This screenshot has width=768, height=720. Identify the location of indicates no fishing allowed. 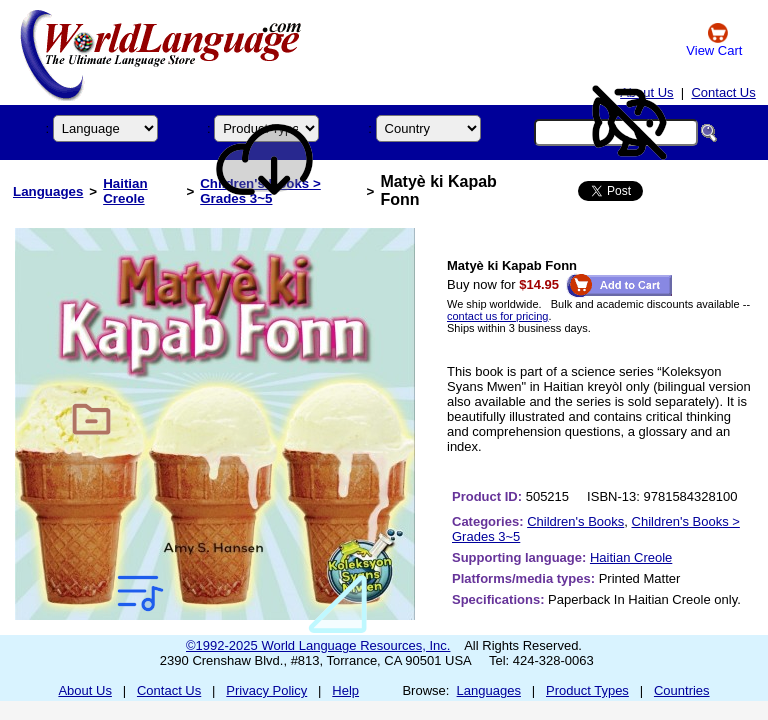
(629, 122).